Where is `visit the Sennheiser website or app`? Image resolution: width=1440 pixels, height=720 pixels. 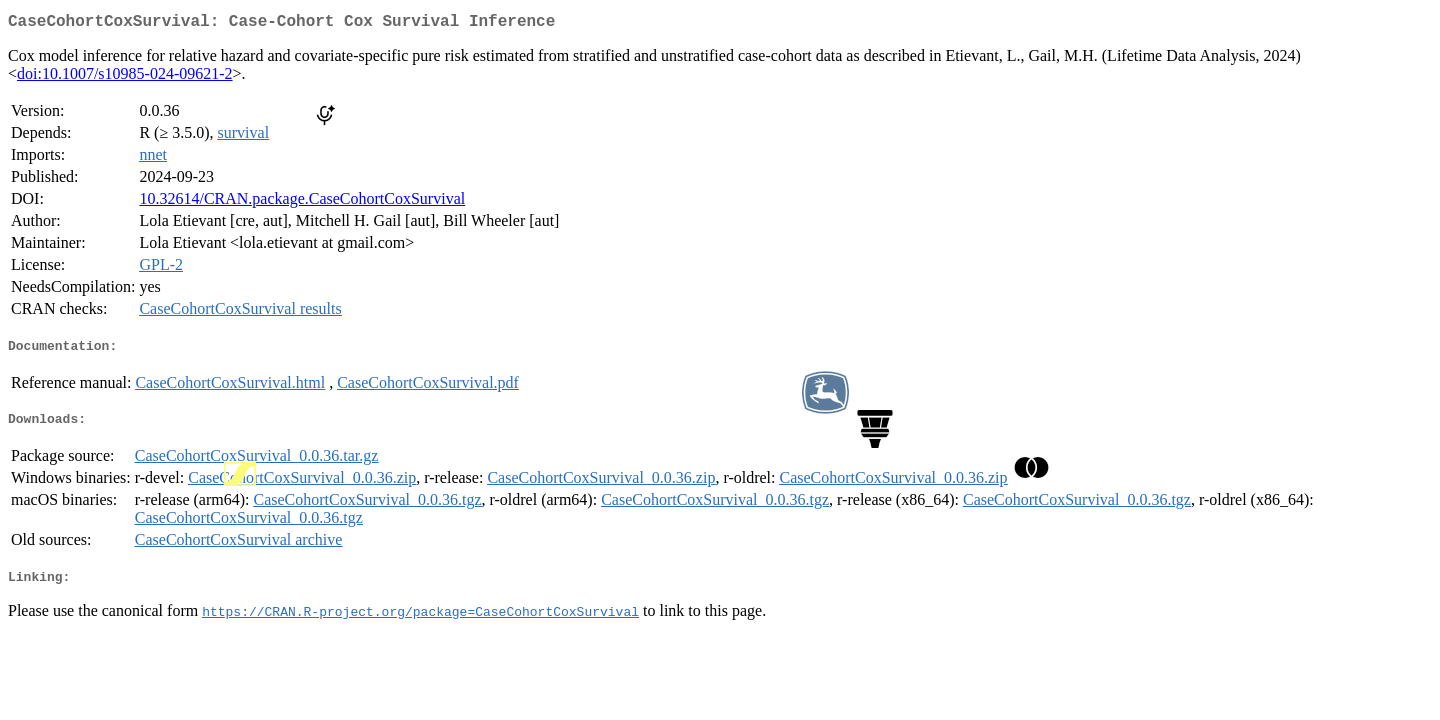 visit the Sennheiser website or app is located at coordinates (240, 474).